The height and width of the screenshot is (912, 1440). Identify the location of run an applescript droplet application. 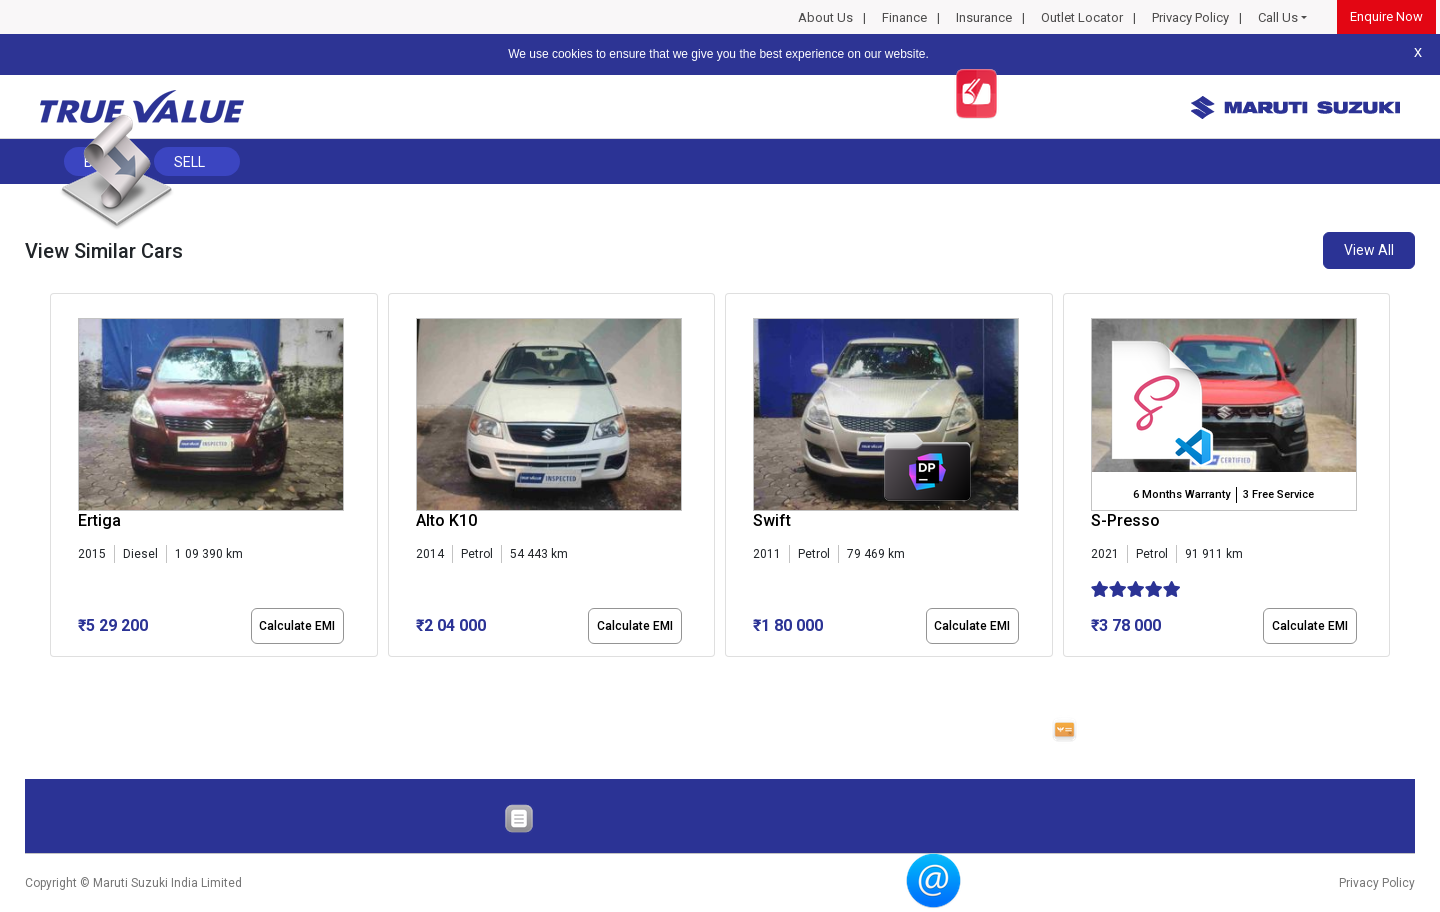
(116, 169).